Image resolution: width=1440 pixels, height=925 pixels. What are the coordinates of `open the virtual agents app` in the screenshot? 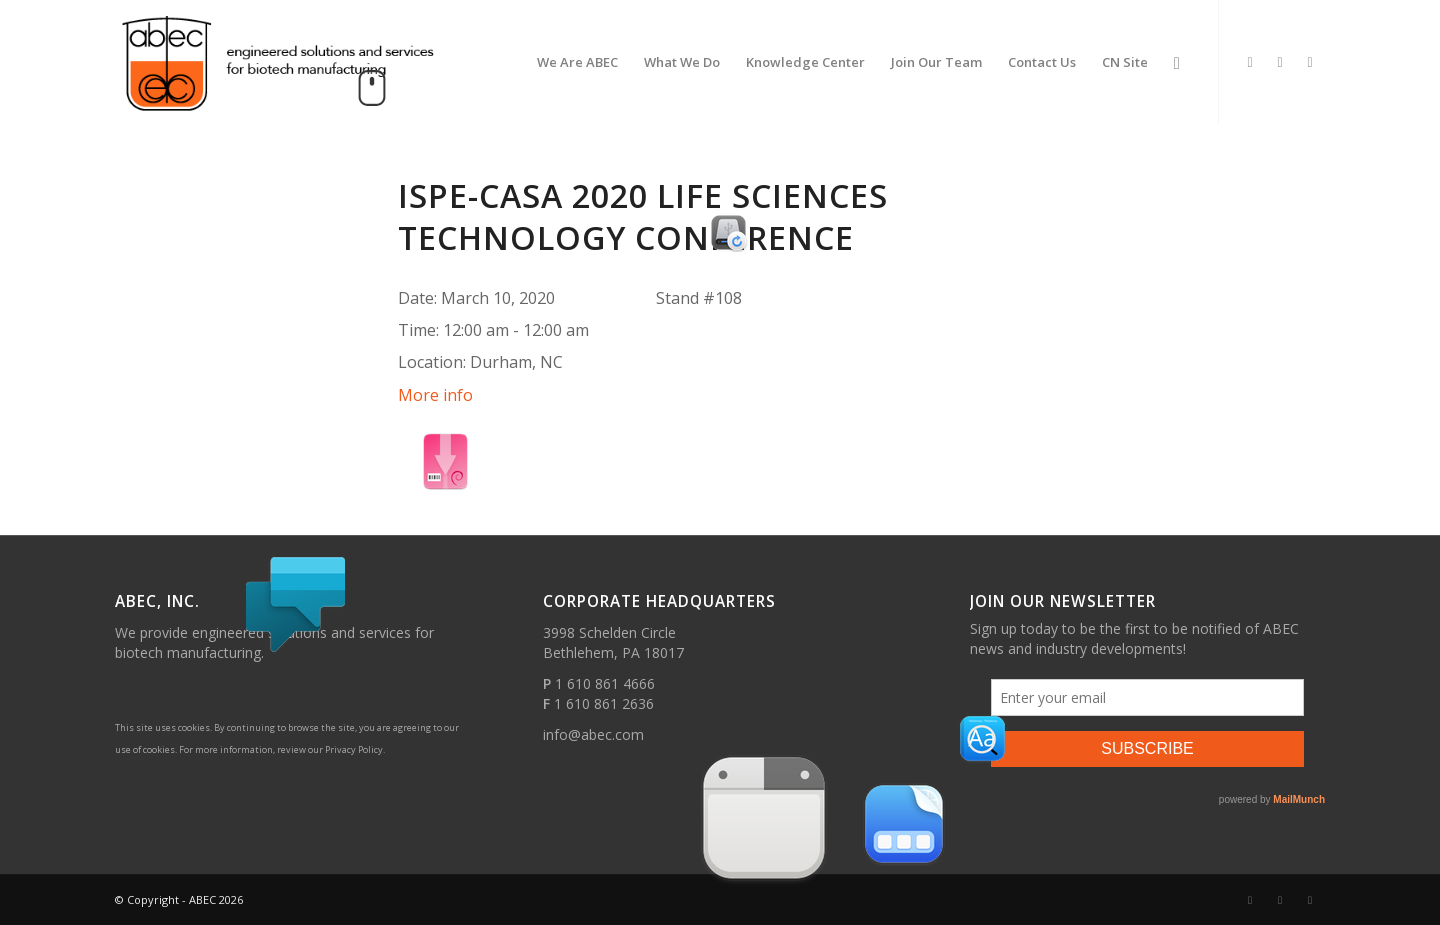 It's located at (295, 602).